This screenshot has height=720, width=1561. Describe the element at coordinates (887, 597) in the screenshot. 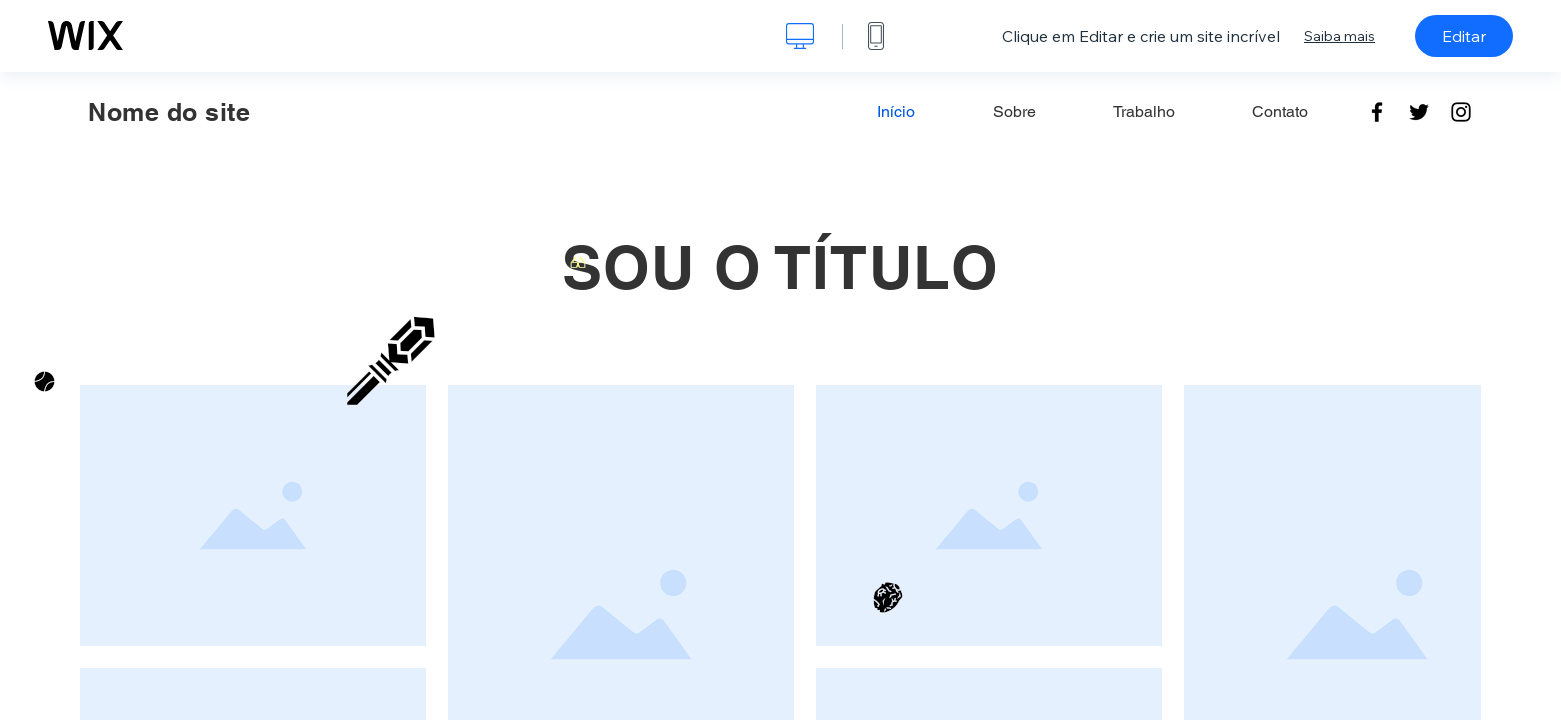

I see `represents space debris or asteroid in a game interface` at that location.